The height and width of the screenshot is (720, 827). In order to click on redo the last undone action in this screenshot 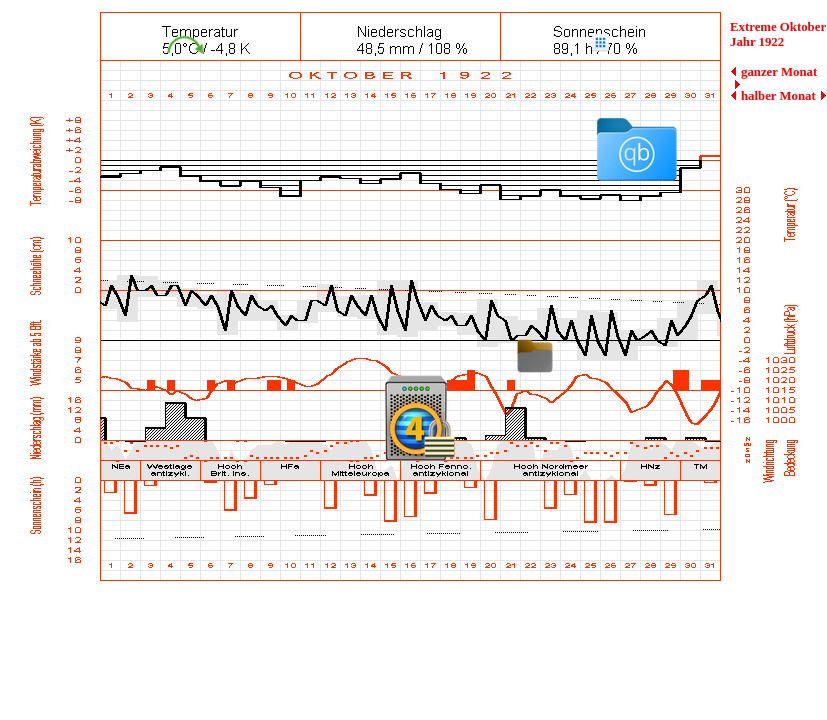, I will do `click(184, 44)`.